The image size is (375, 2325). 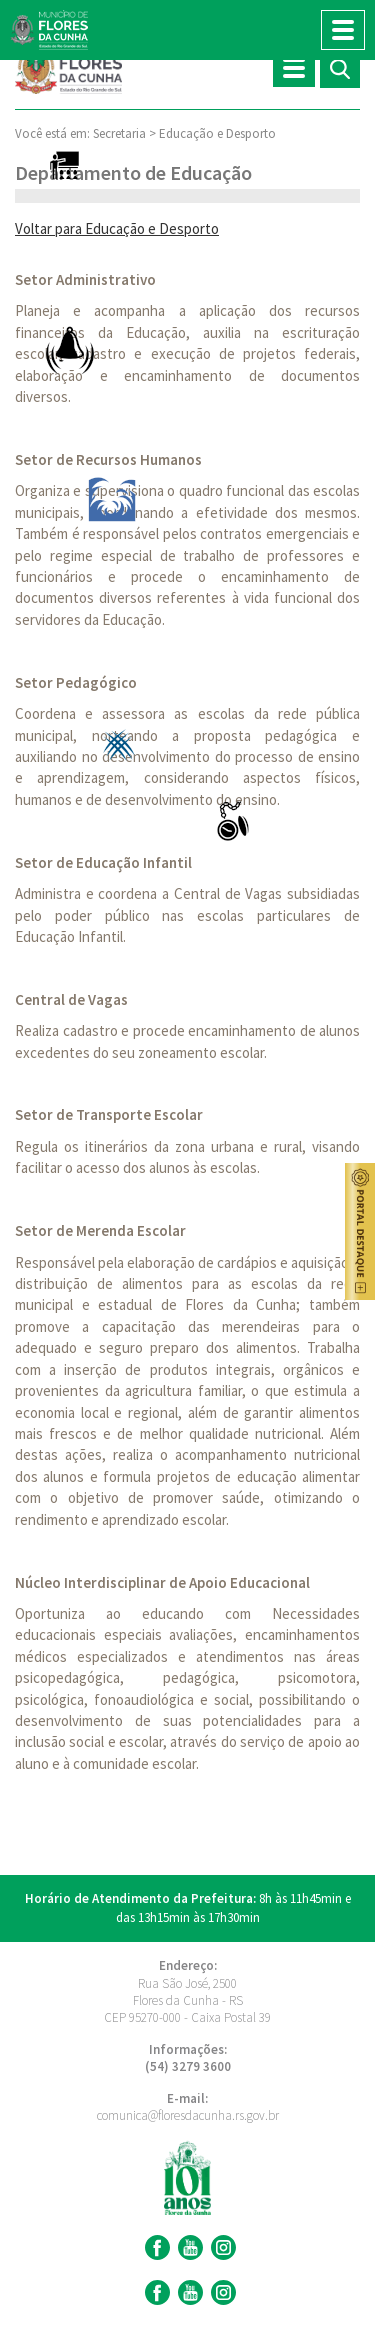 What do you see at coordinates (112, 498) in the screenshot?
I see `enter a fire-themed portal or dungeon` at bounding box center [112, 498].